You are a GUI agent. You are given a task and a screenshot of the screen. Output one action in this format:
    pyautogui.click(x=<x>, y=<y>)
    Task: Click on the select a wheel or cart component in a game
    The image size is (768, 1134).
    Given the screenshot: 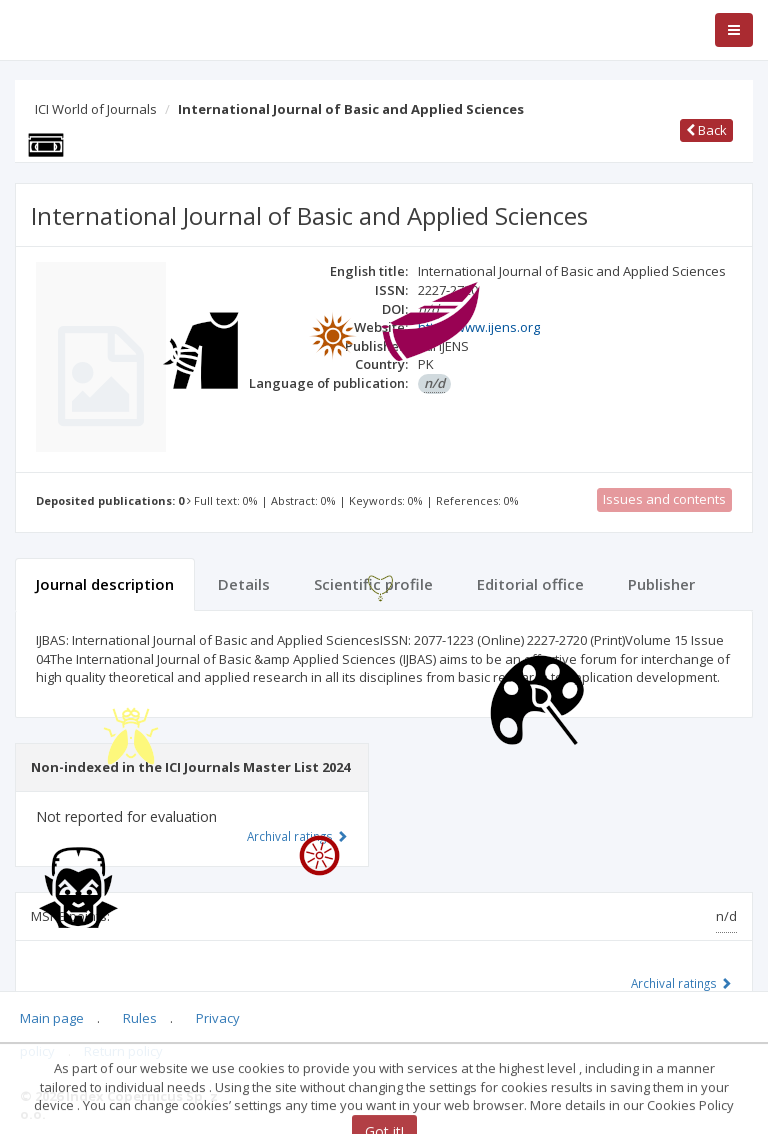 What is the action you would take?
    pyautogui.click(x=319, y=855)
    